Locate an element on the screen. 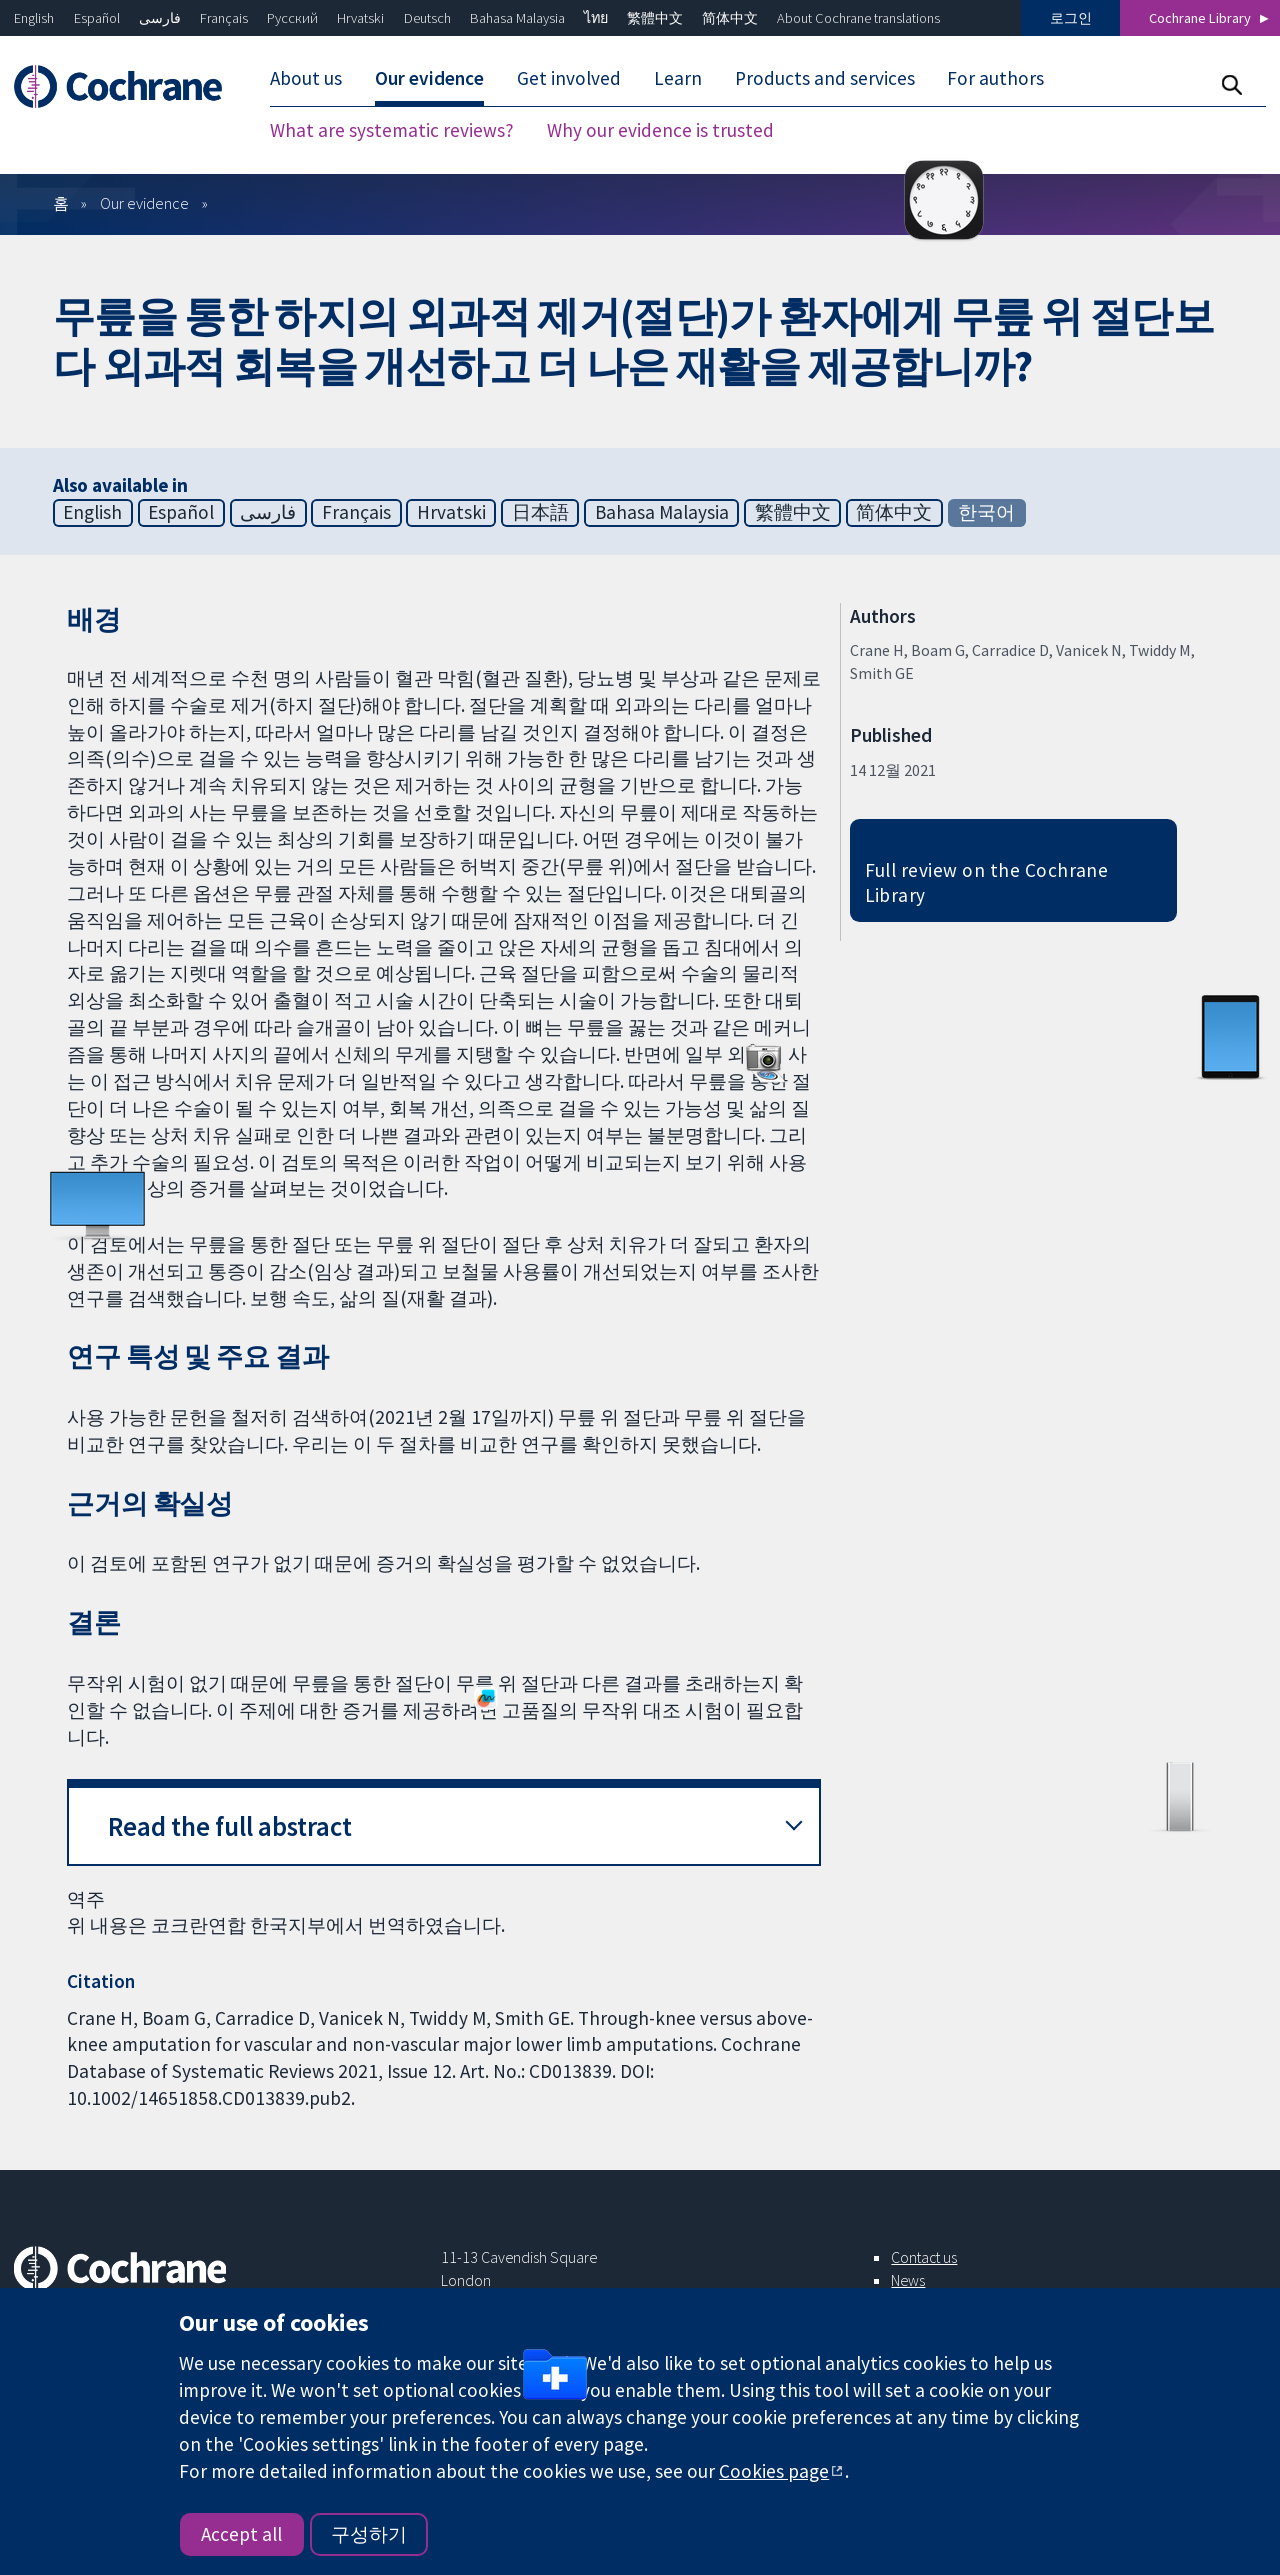 The image size is (1280, 2575). iPad with cellular connectivity is located at coordinates (1230, 1037).